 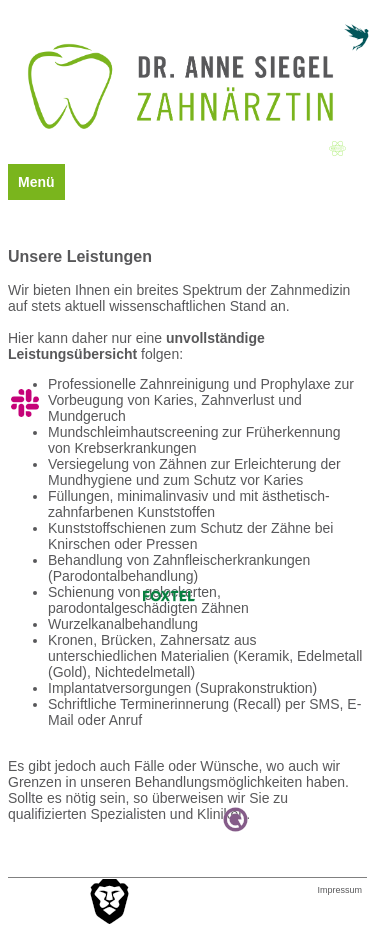 I want to click on open brave browser, so click(x=109, y=901).